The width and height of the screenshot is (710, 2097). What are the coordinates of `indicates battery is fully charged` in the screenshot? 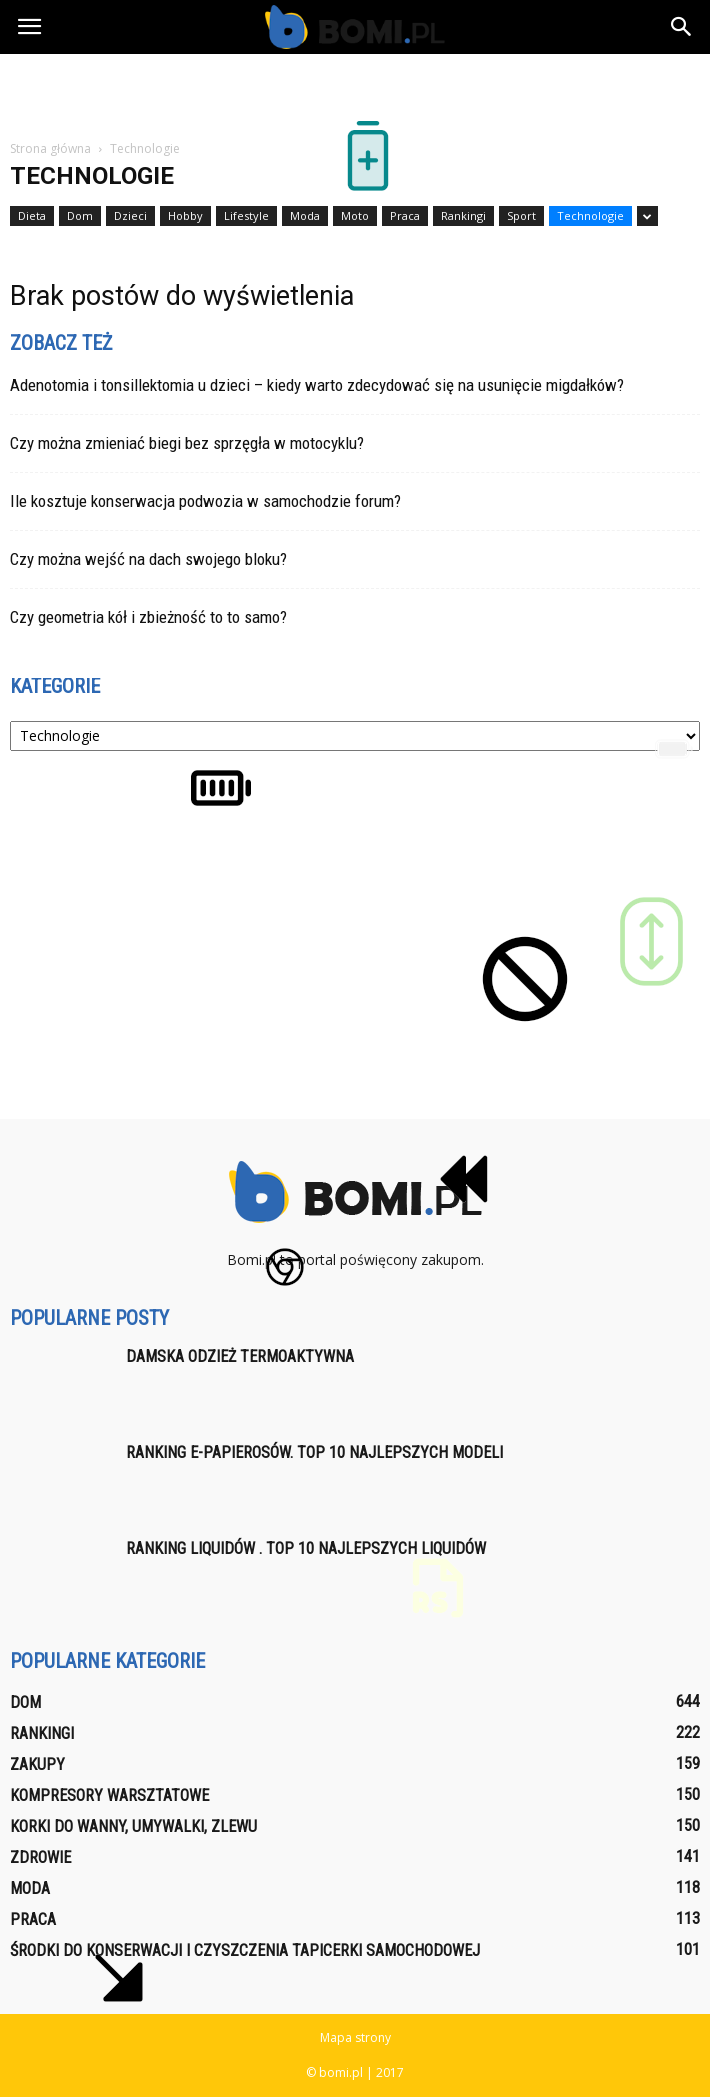 It's located at (221, 788).